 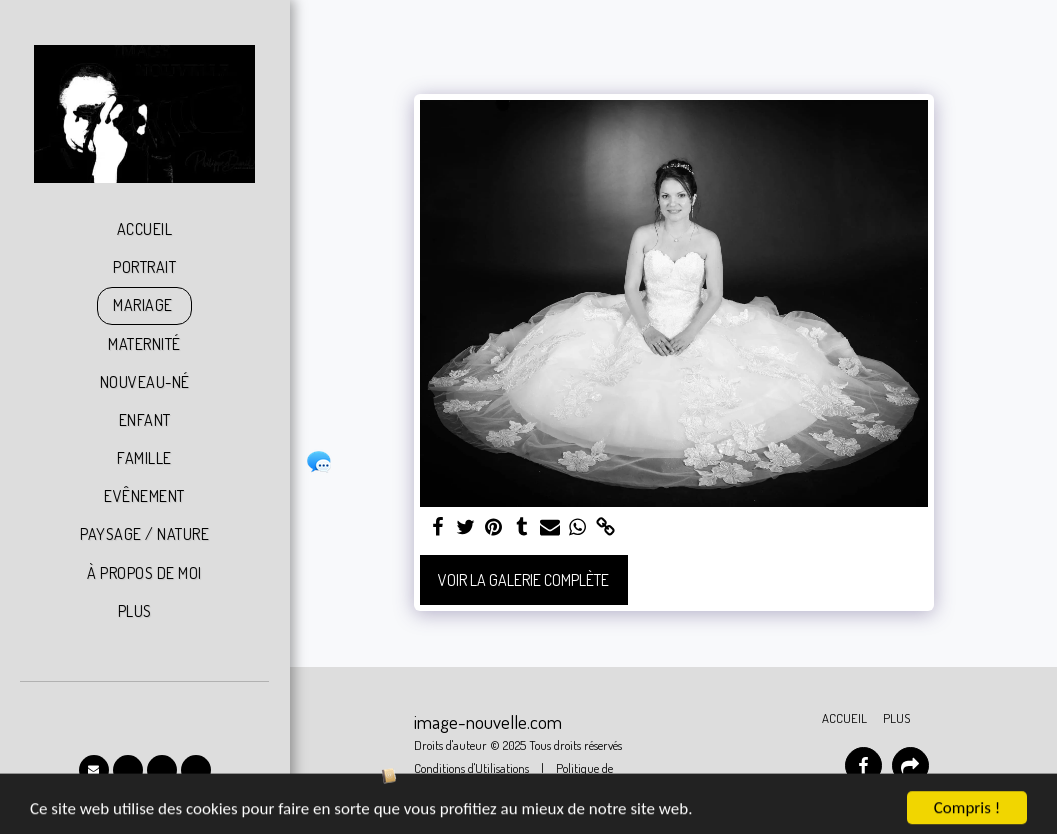 What do you see at coordinates (319, 462) in the screenshot?
I see `open game center messages and friend requests` at bounding box center [319, 462].